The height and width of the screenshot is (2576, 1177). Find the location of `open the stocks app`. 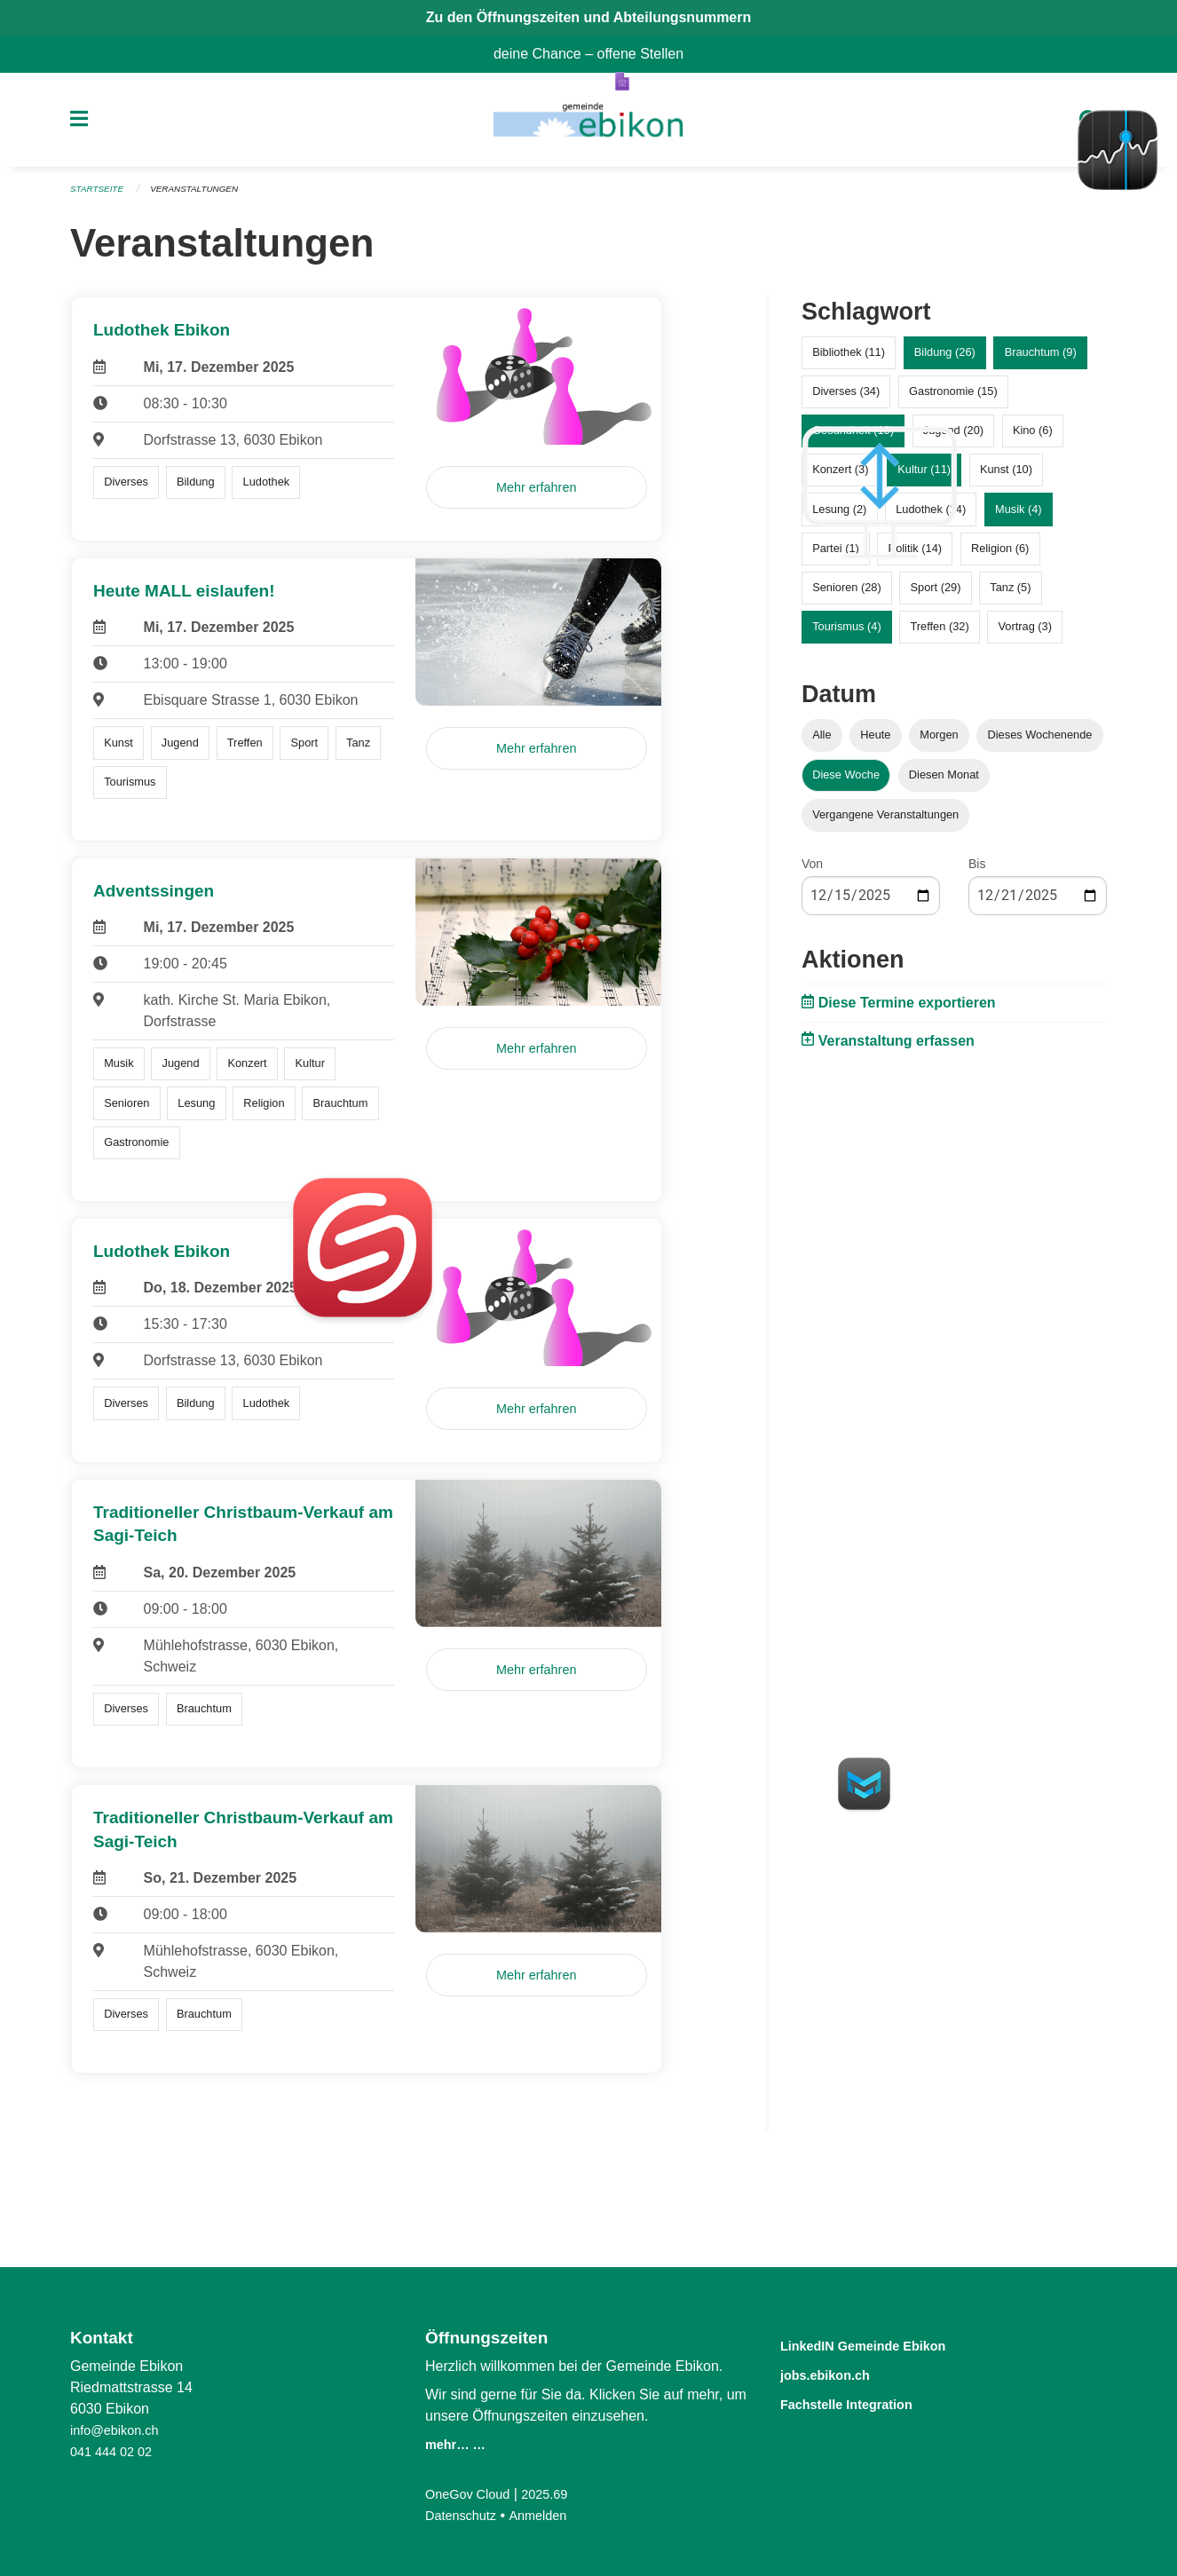

open the stocks app is located at coordinates (1118, 150).